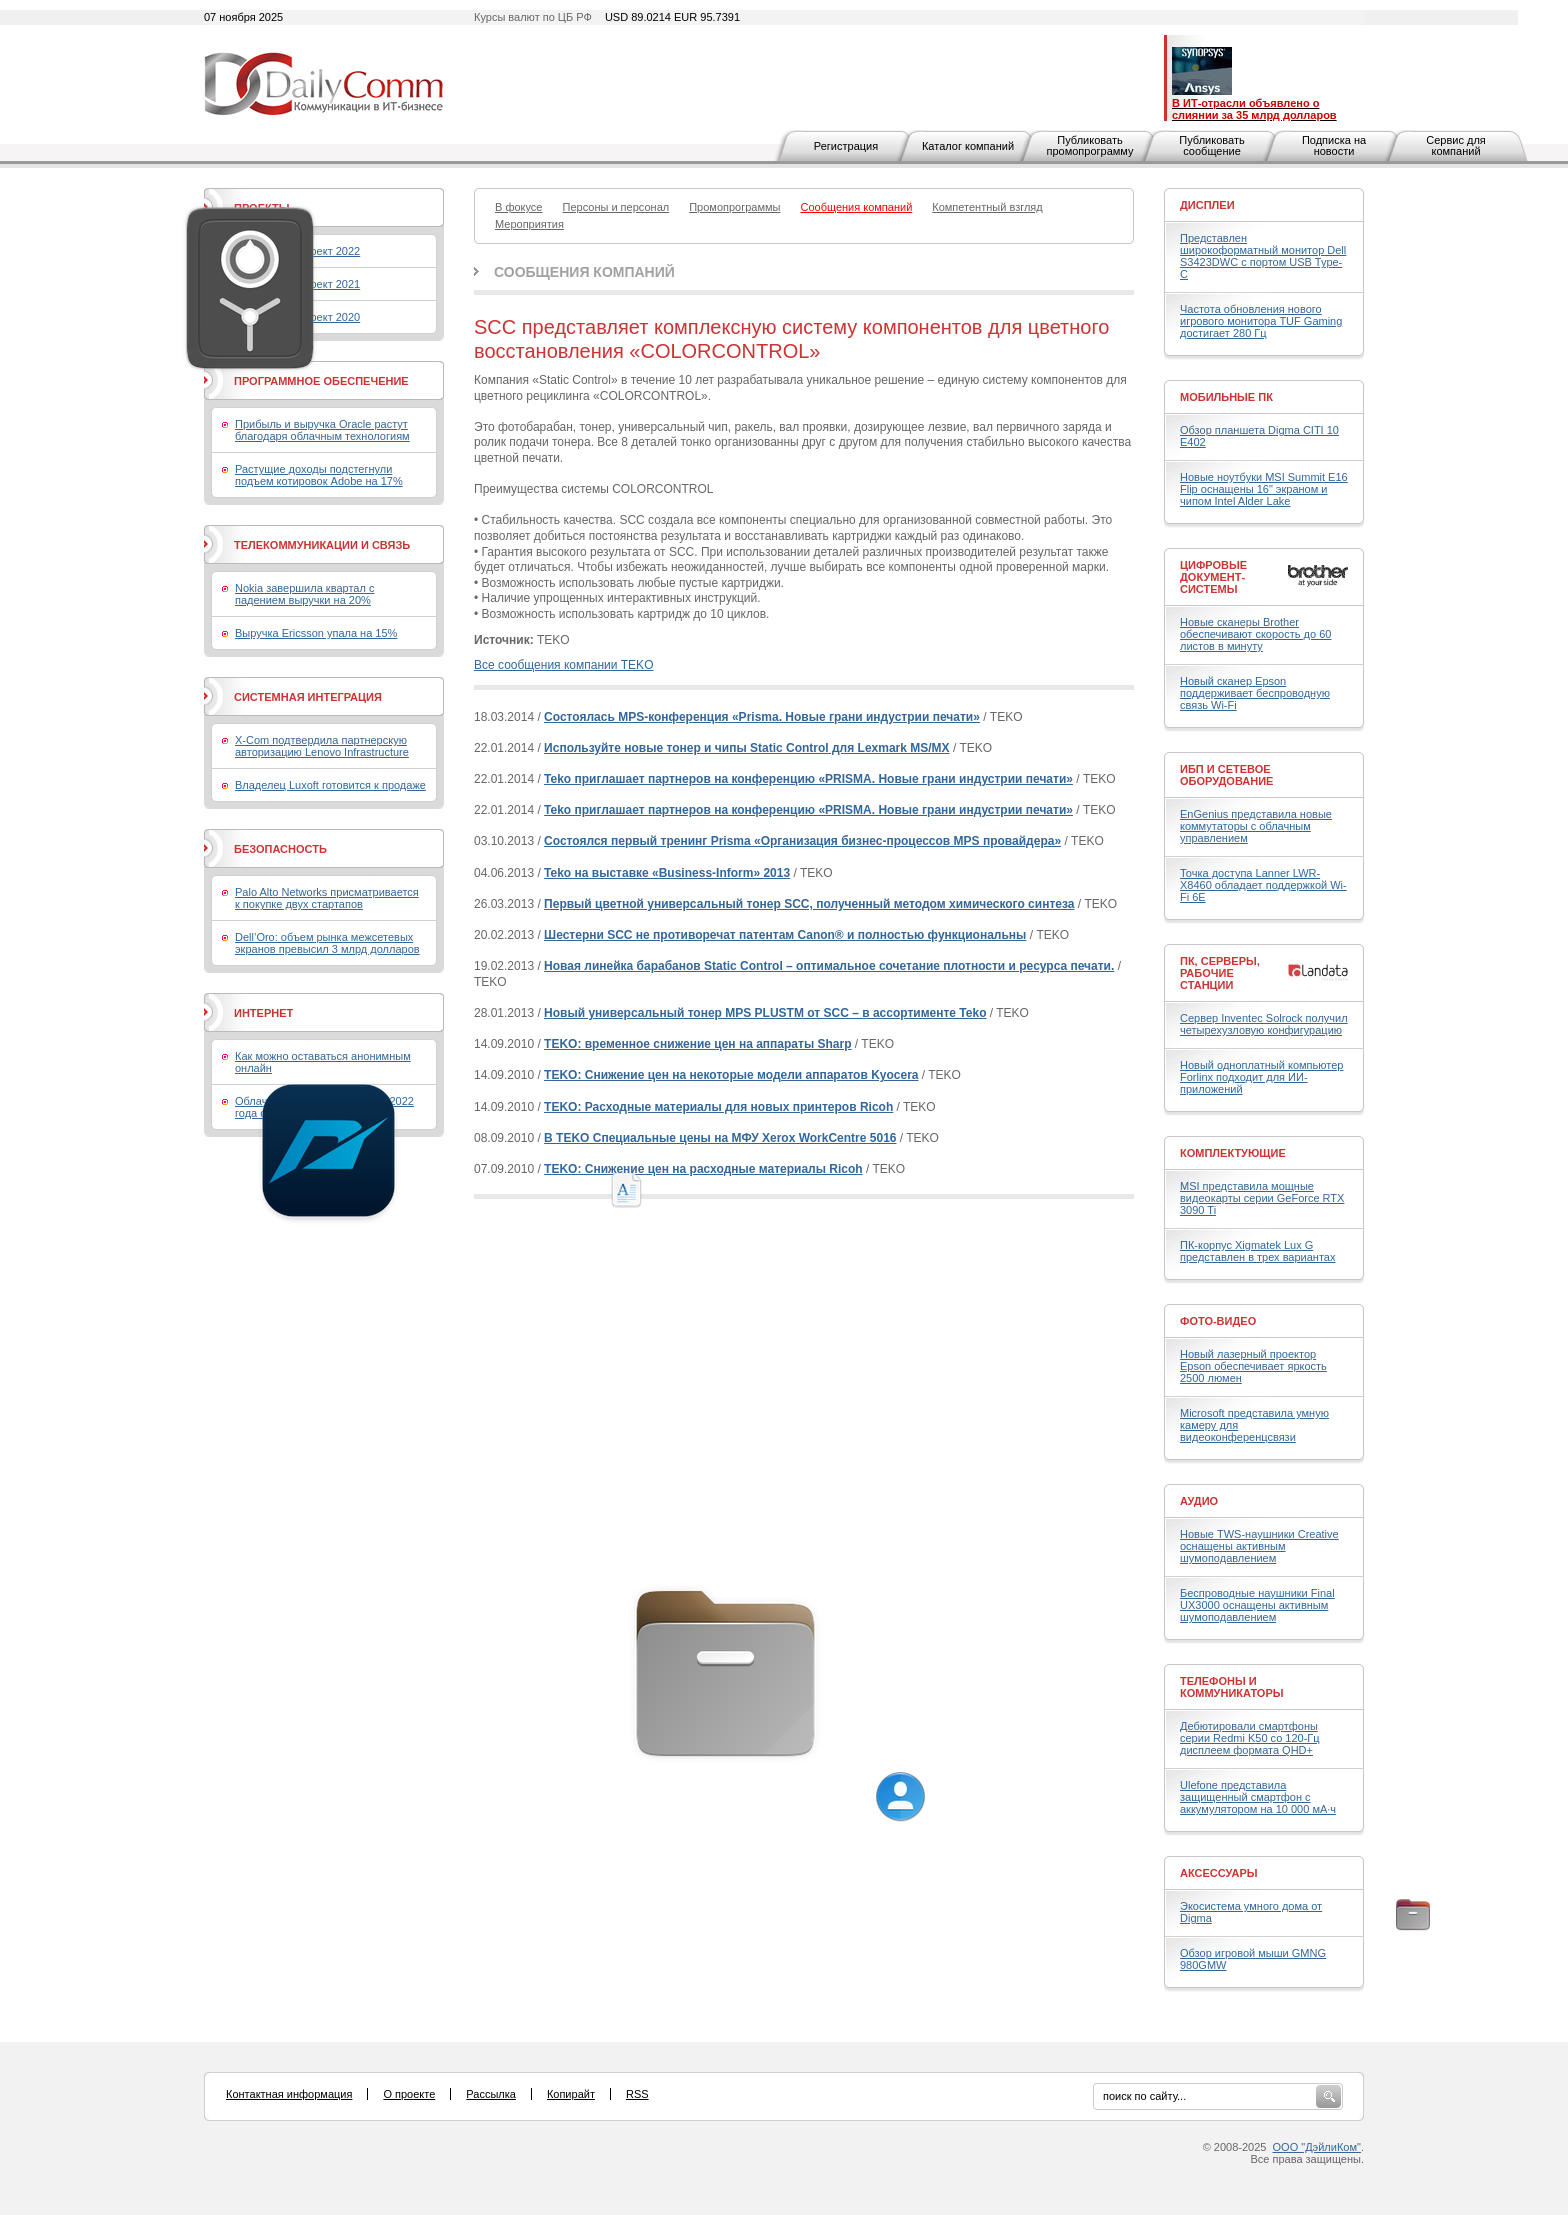  Describe the element at coordinates (626, 1189) in the screenshot. I see `a word processor or text document file` at that location.